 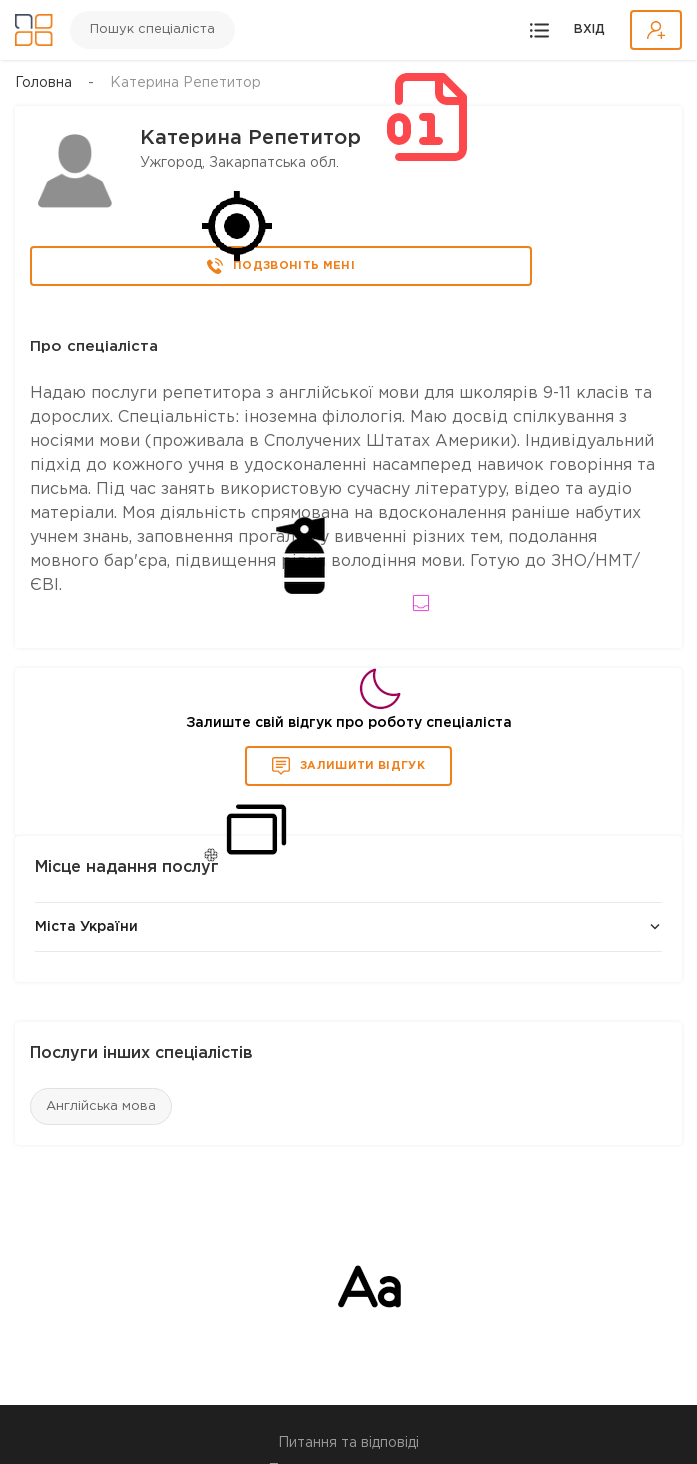 I want to click on view a binary or data file, so click(x=431, y=117).